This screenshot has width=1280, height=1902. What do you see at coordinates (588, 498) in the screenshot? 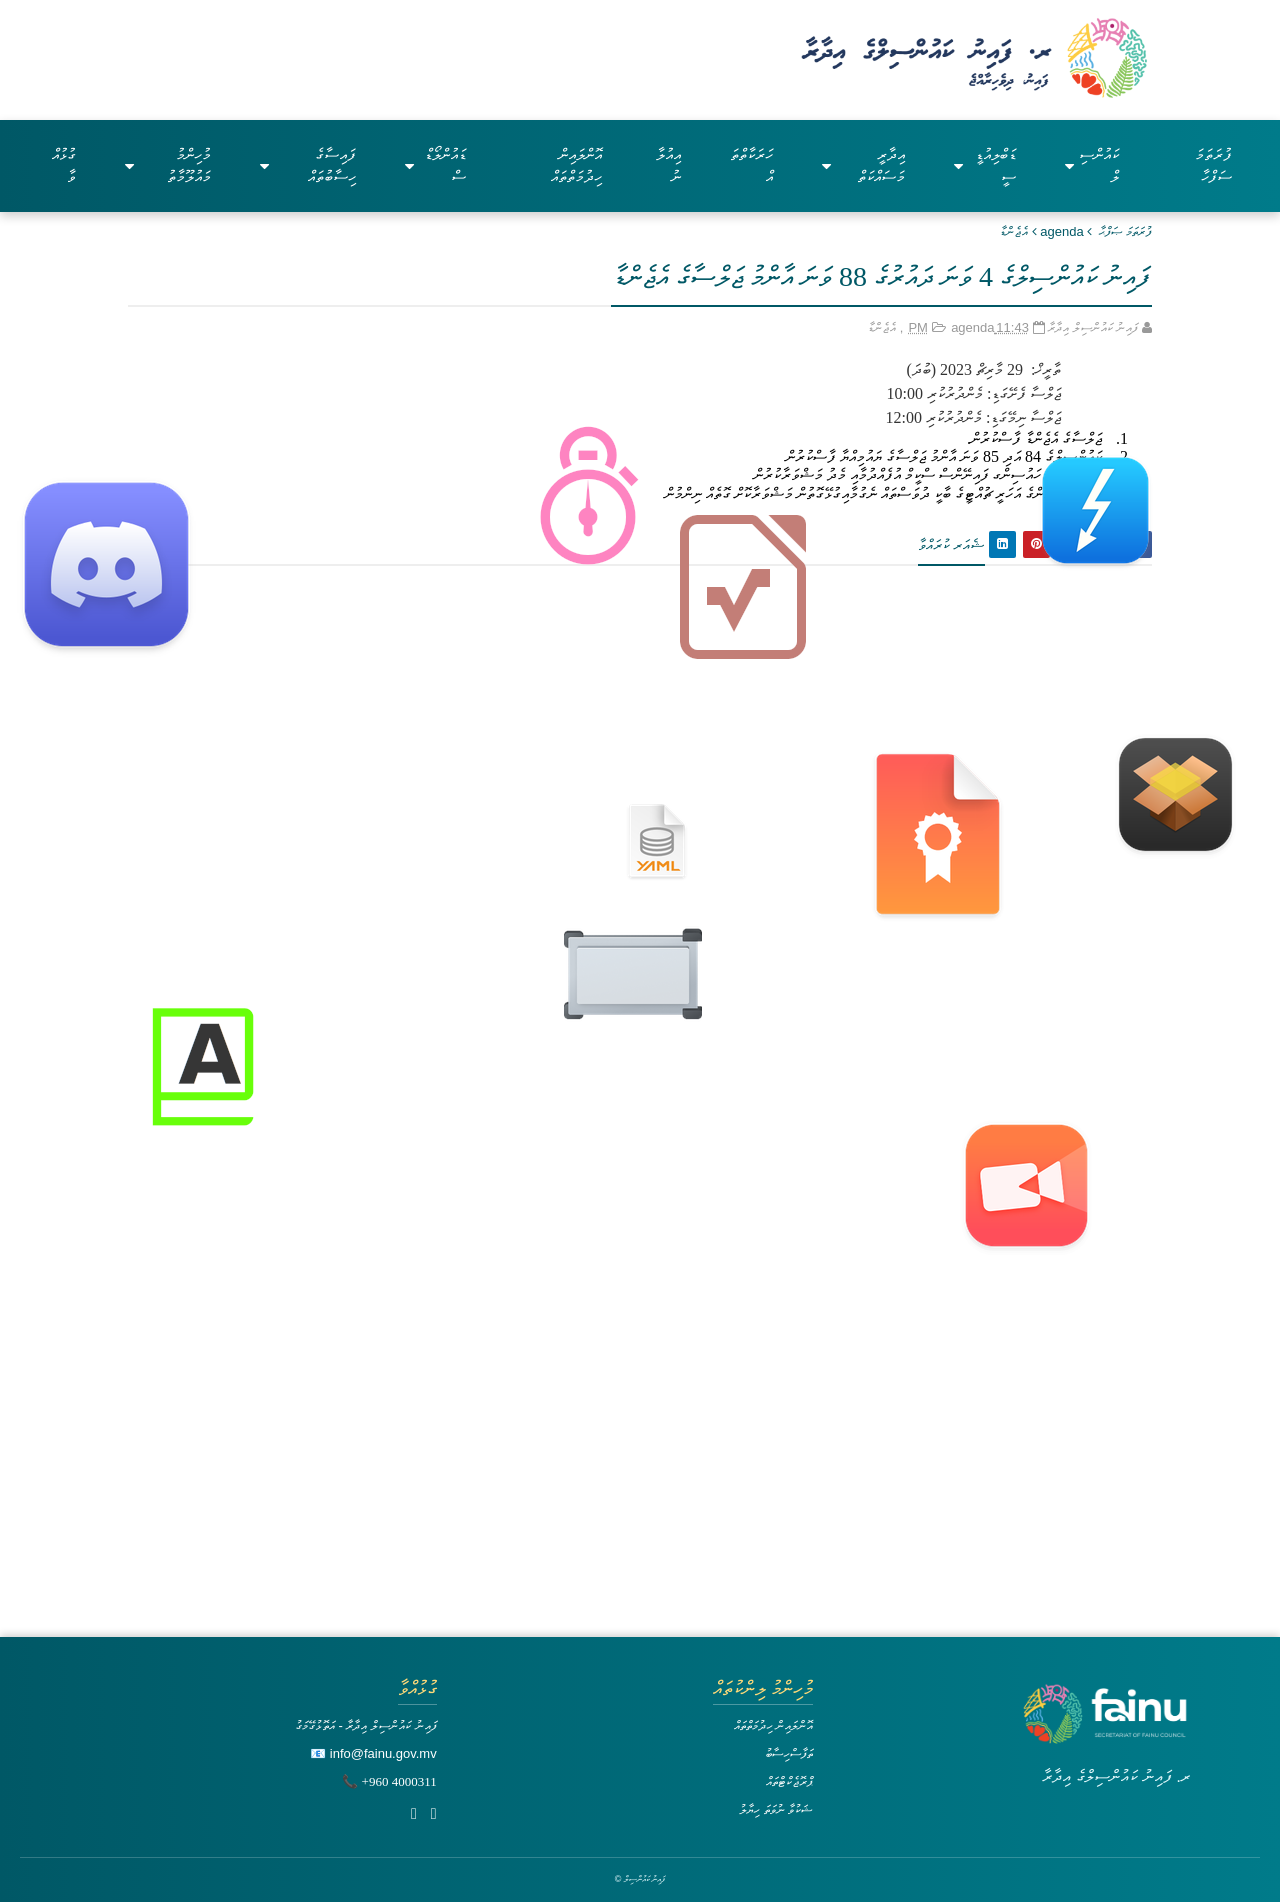
I see `open system profiler to analyze performance` at bounding box center [588, 498].